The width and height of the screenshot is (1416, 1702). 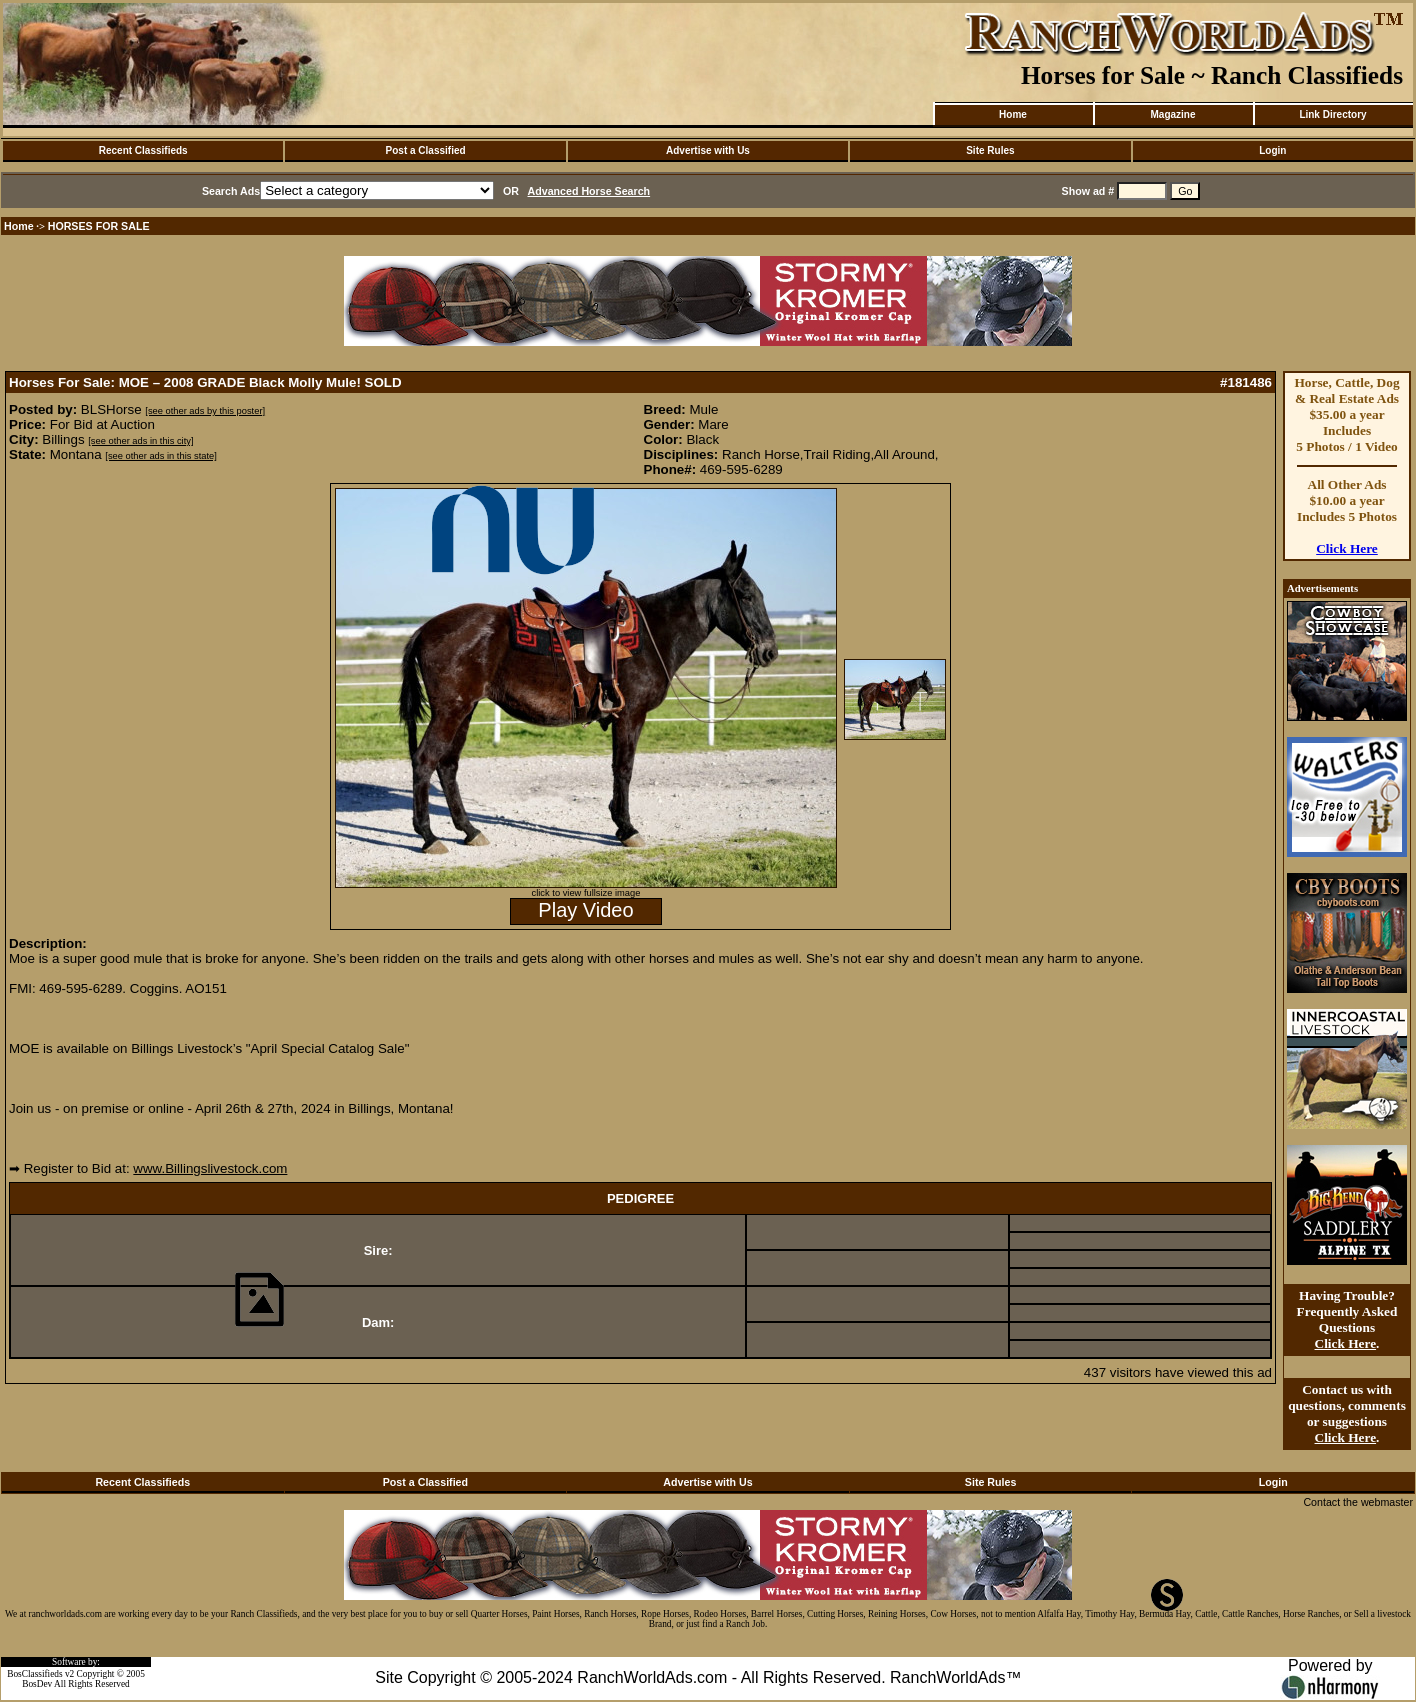 I want to click on view image file, so click(x=259, y=1299).